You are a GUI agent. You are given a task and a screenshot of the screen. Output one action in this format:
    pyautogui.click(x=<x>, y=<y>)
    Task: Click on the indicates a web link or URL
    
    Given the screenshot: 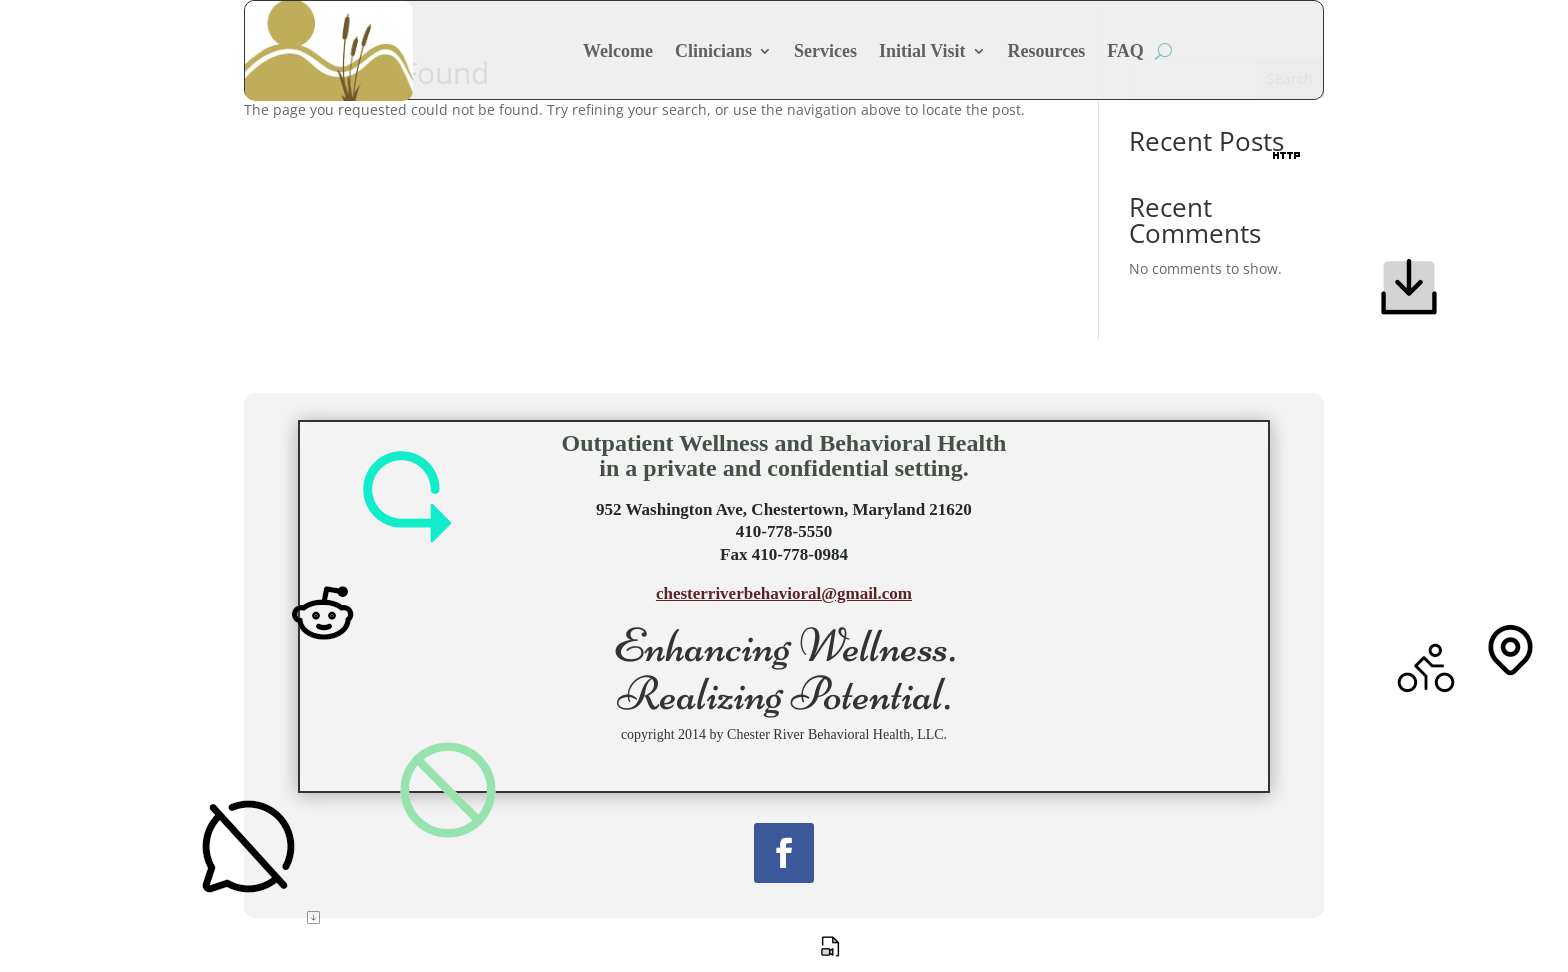 What is the action you would take?
    pyautogui.click(x=1286, y=155)
    